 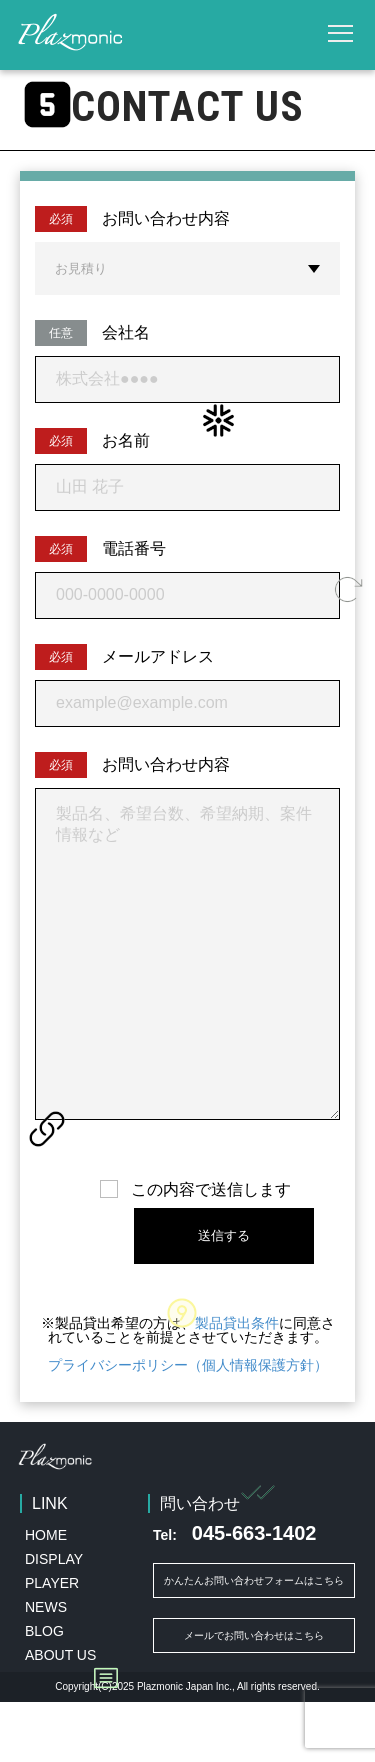 I want to click on indicates step 9 in a multi-step process, so click(x=182, y=1313).